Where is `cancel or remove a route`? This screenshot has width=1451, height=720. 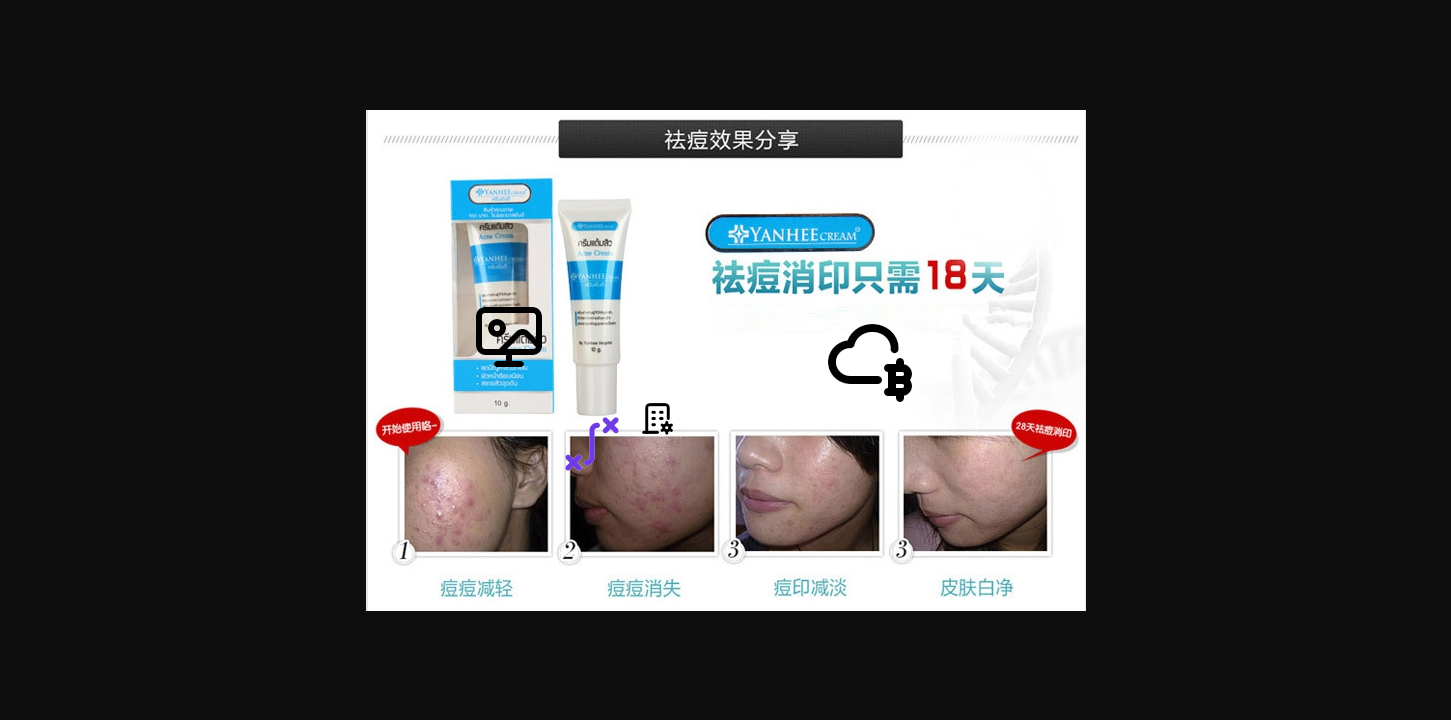 cancel or remove a route is located at coordinates (592, 444).